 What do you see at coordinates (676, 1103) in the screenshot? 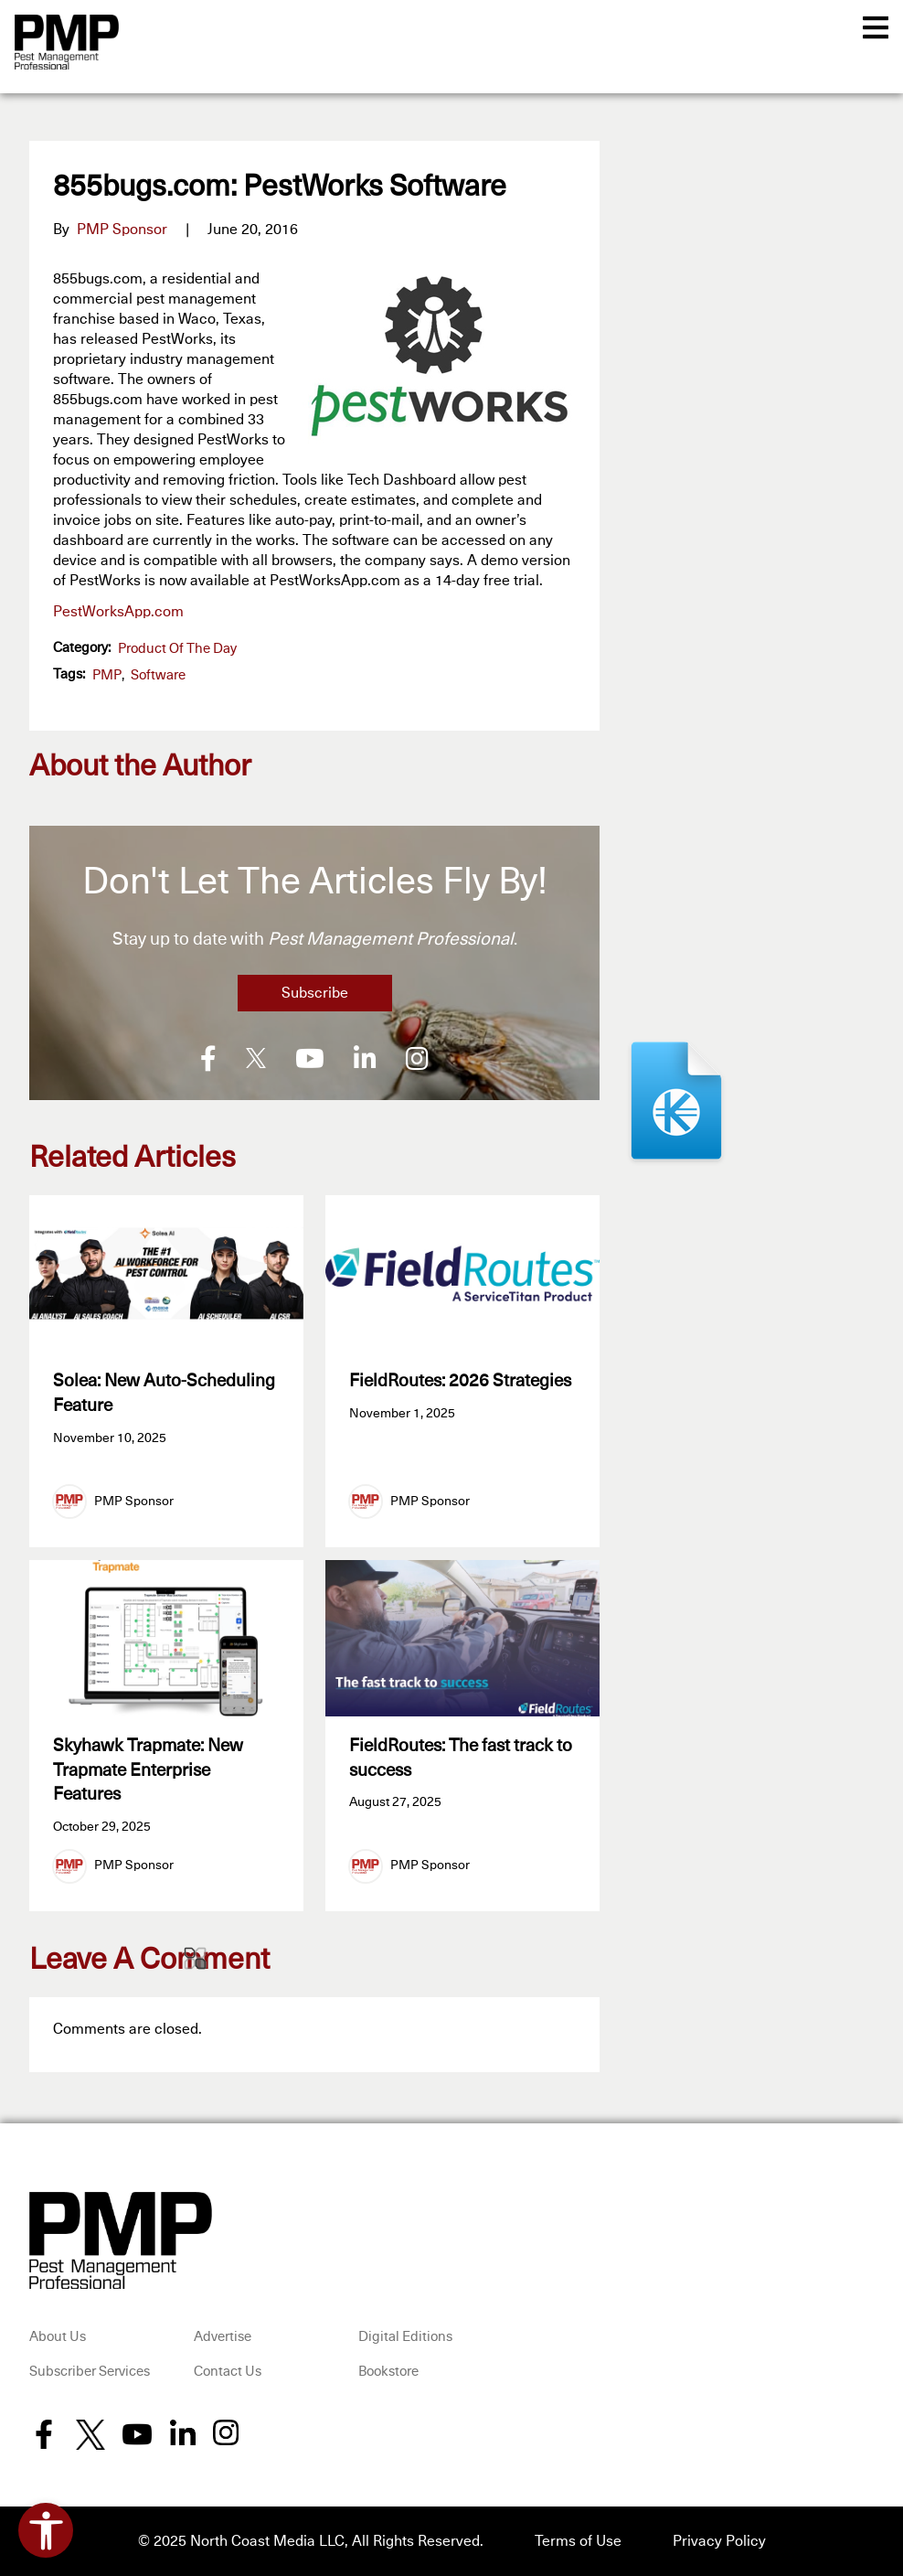
I see `open a KMyMoney financial data file` at bounding box center [676, 1103].